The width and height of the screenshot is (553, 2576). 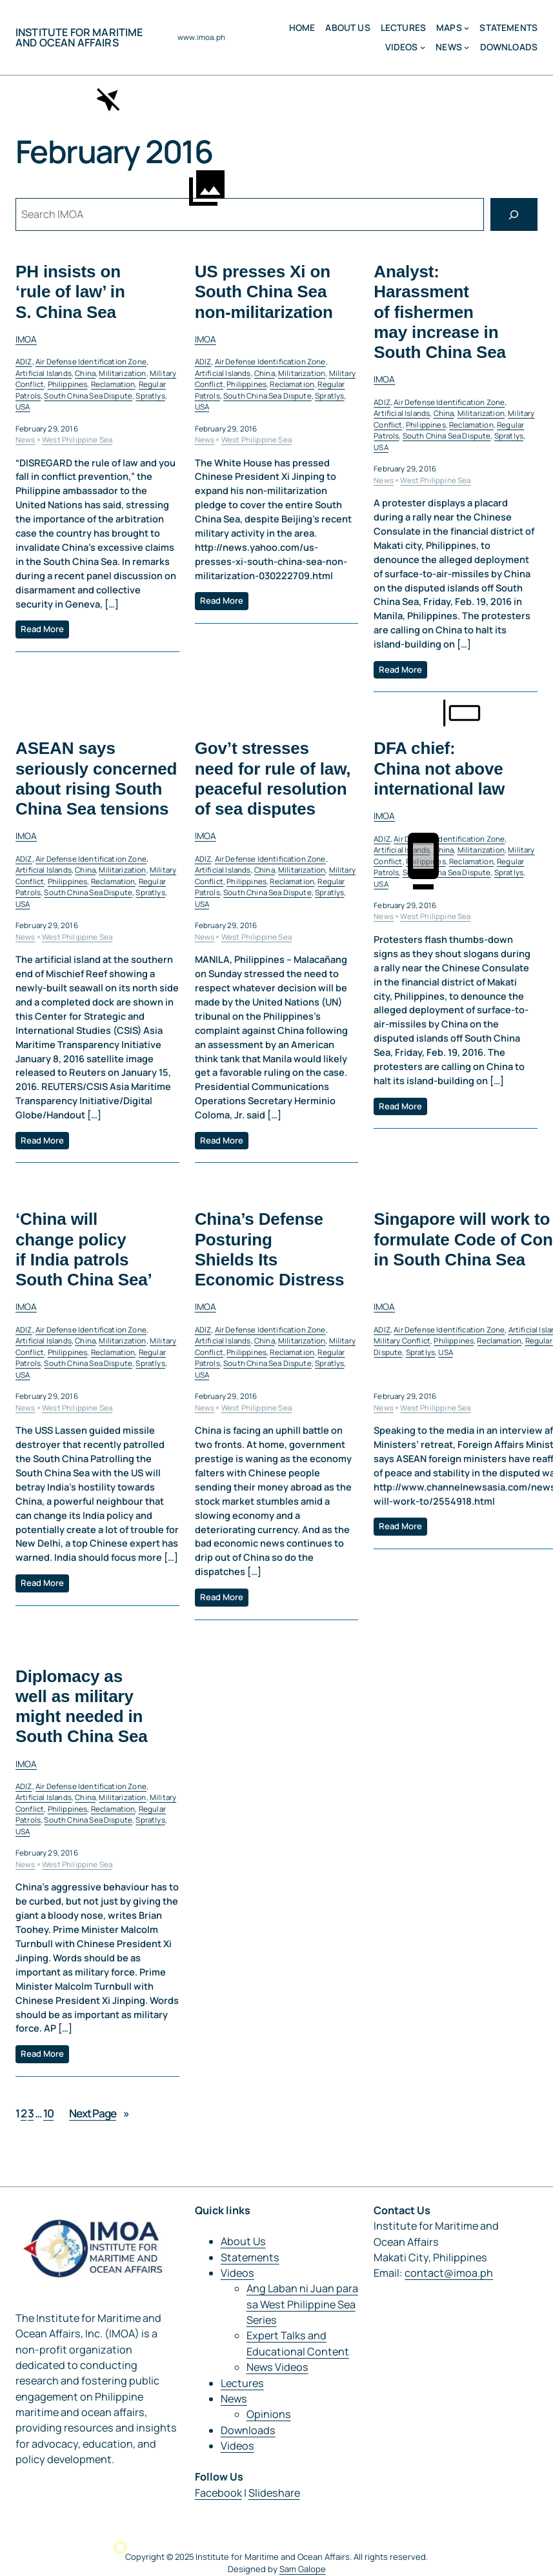 I want to click on indicates an unread notification or new item, so click(x=120, y=2547).